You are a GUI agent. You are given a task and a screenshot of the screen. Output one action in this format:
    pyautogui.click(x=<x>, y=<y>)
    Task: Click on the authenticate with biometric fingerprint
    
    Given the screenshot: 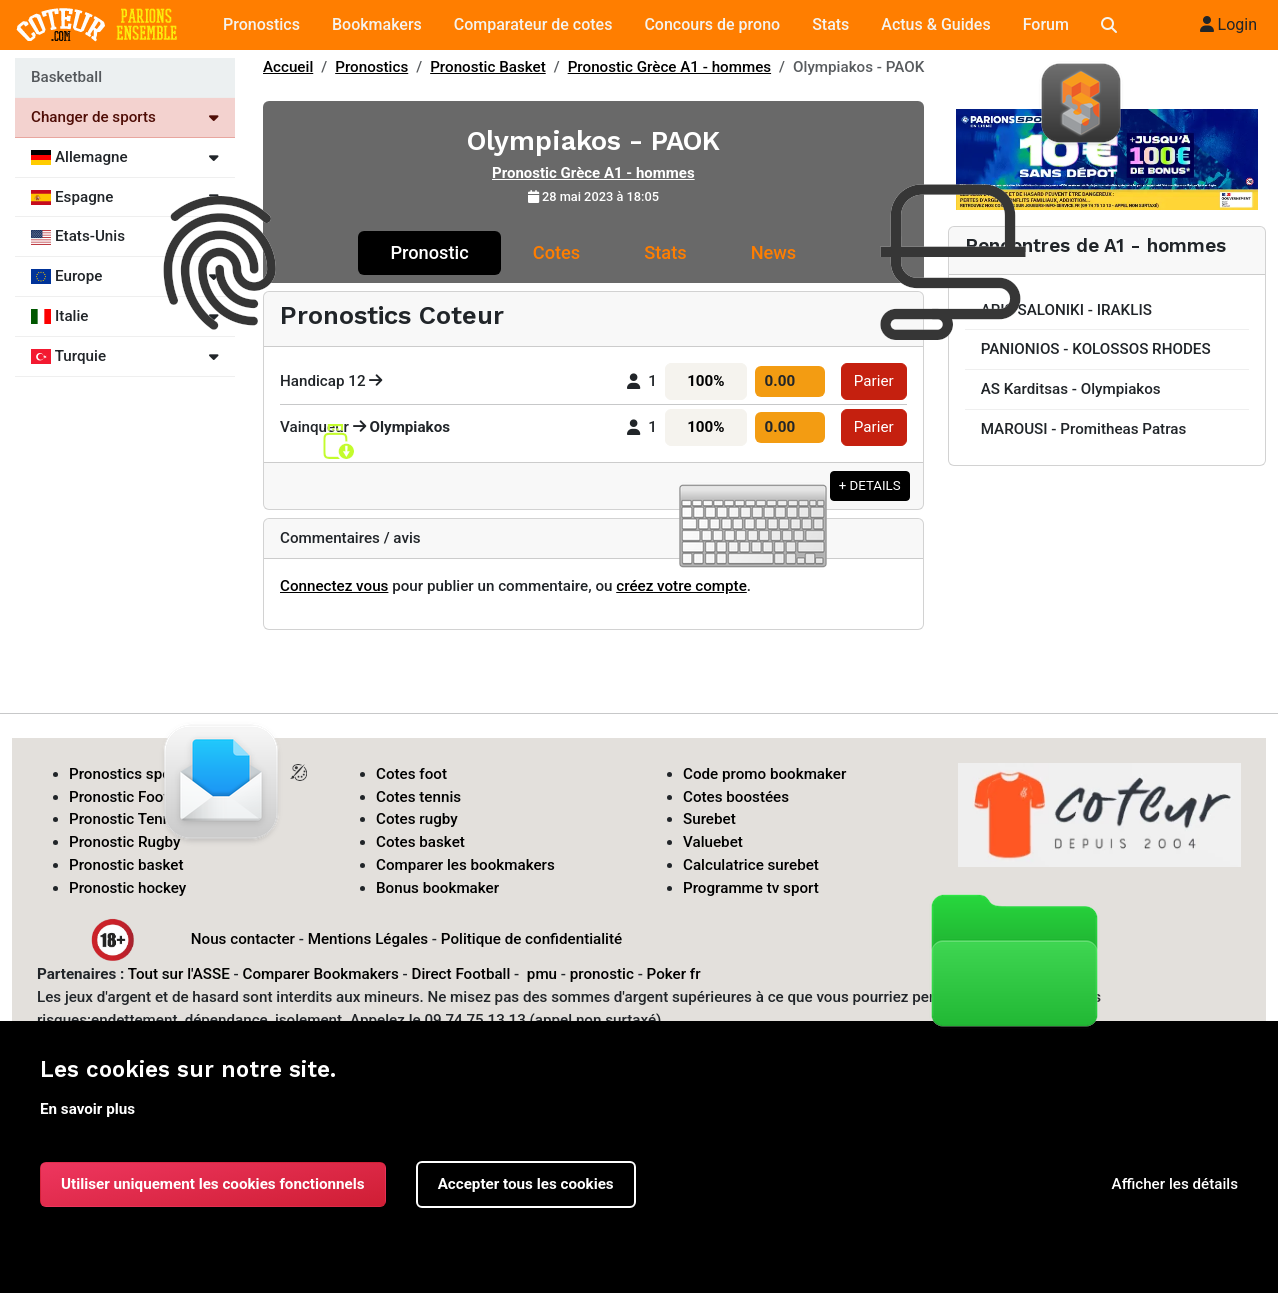 What is the action you would take?
    pyautogui.click(x=224, y=265)
    